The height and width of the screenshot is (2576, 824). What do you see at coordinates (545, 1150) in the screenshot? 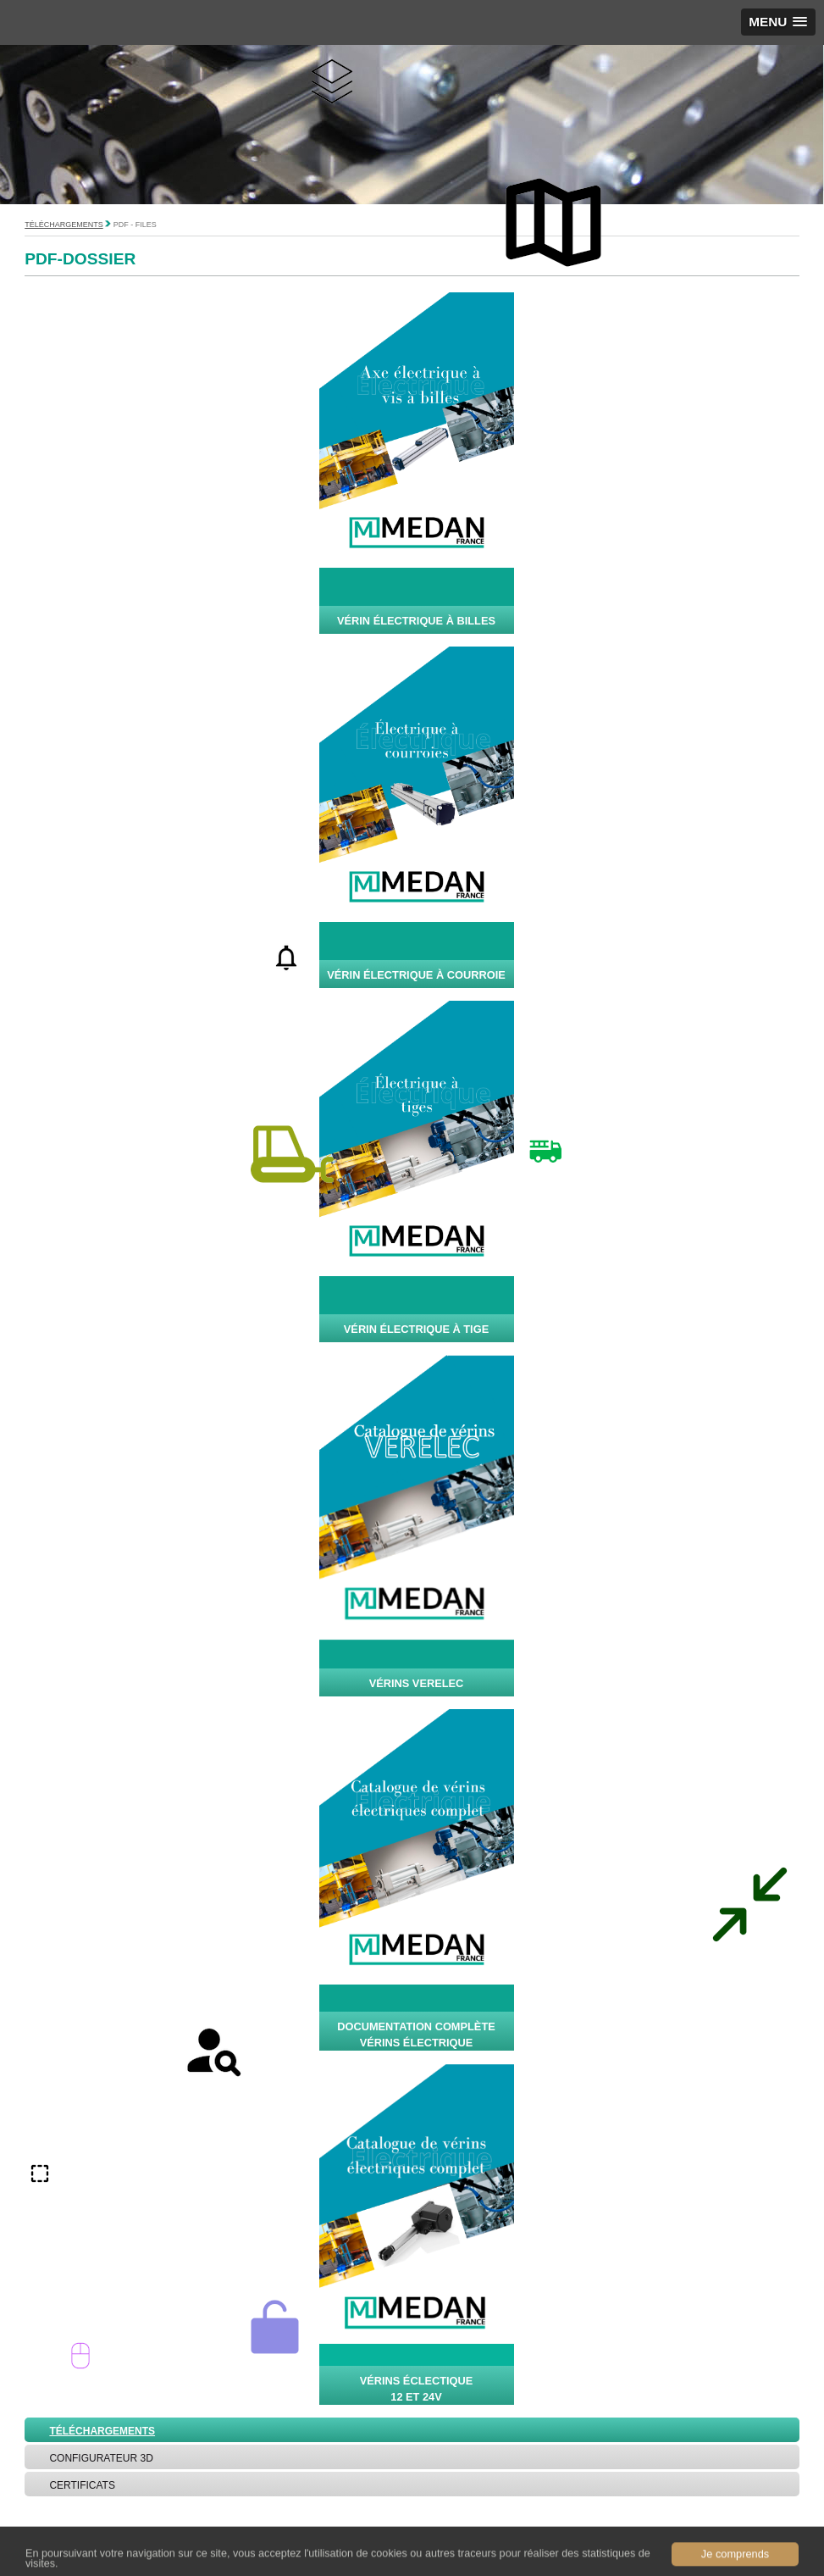
I see `indicates emergency services or fire department` at bounding box center [545, 1150].